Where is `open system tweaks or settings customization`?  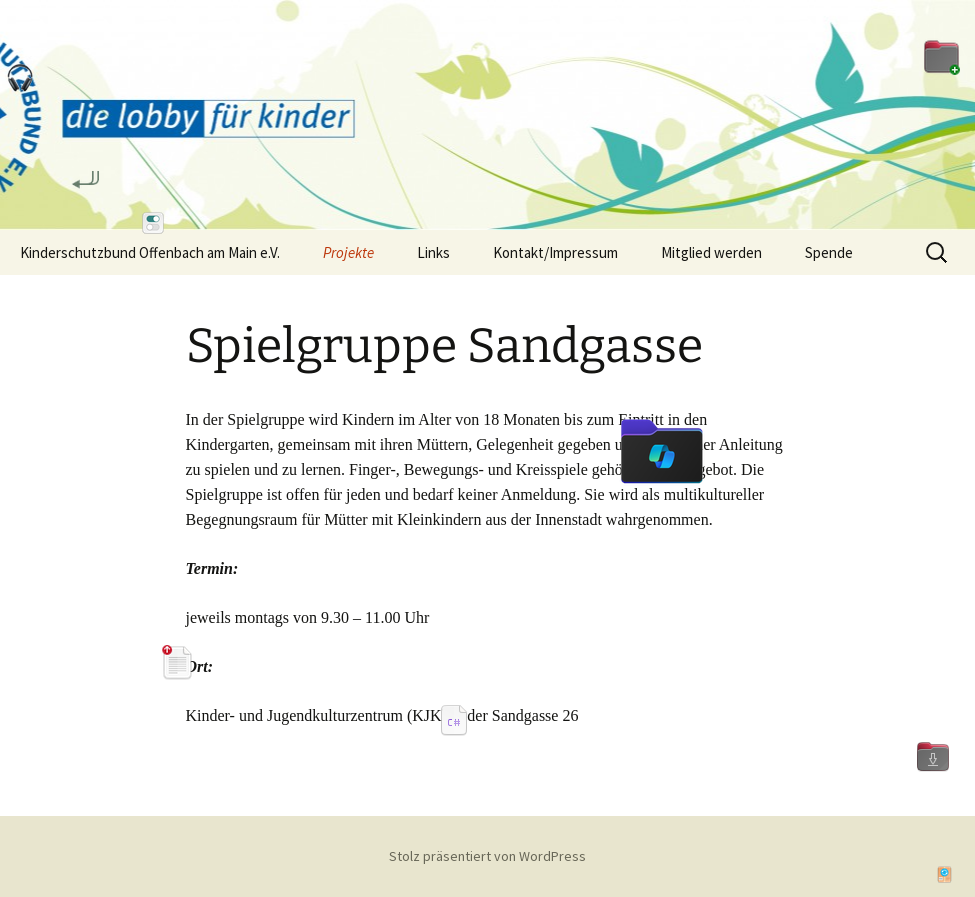
open system tweaks or settings customization is located at coordinates (153, 223).